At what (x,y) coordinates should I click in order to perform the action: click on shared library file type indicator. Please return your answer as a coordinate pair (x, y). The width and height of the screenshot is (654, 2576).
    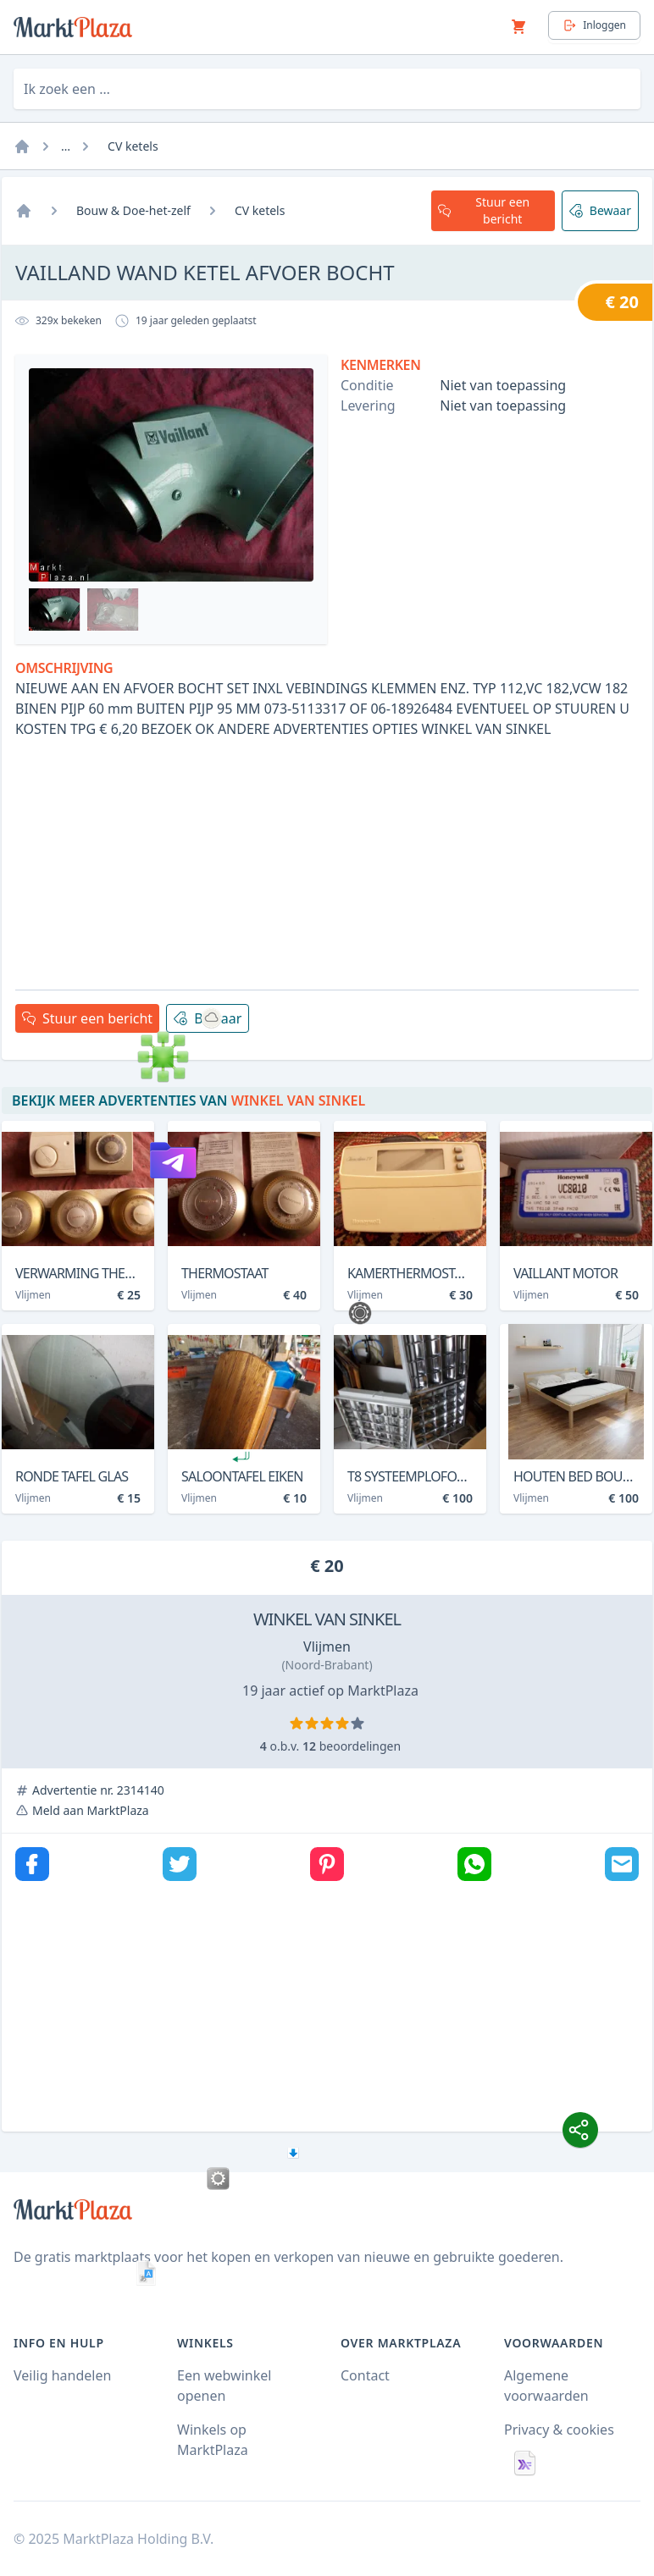
    Looking at the image, I should click on (218, 2178).